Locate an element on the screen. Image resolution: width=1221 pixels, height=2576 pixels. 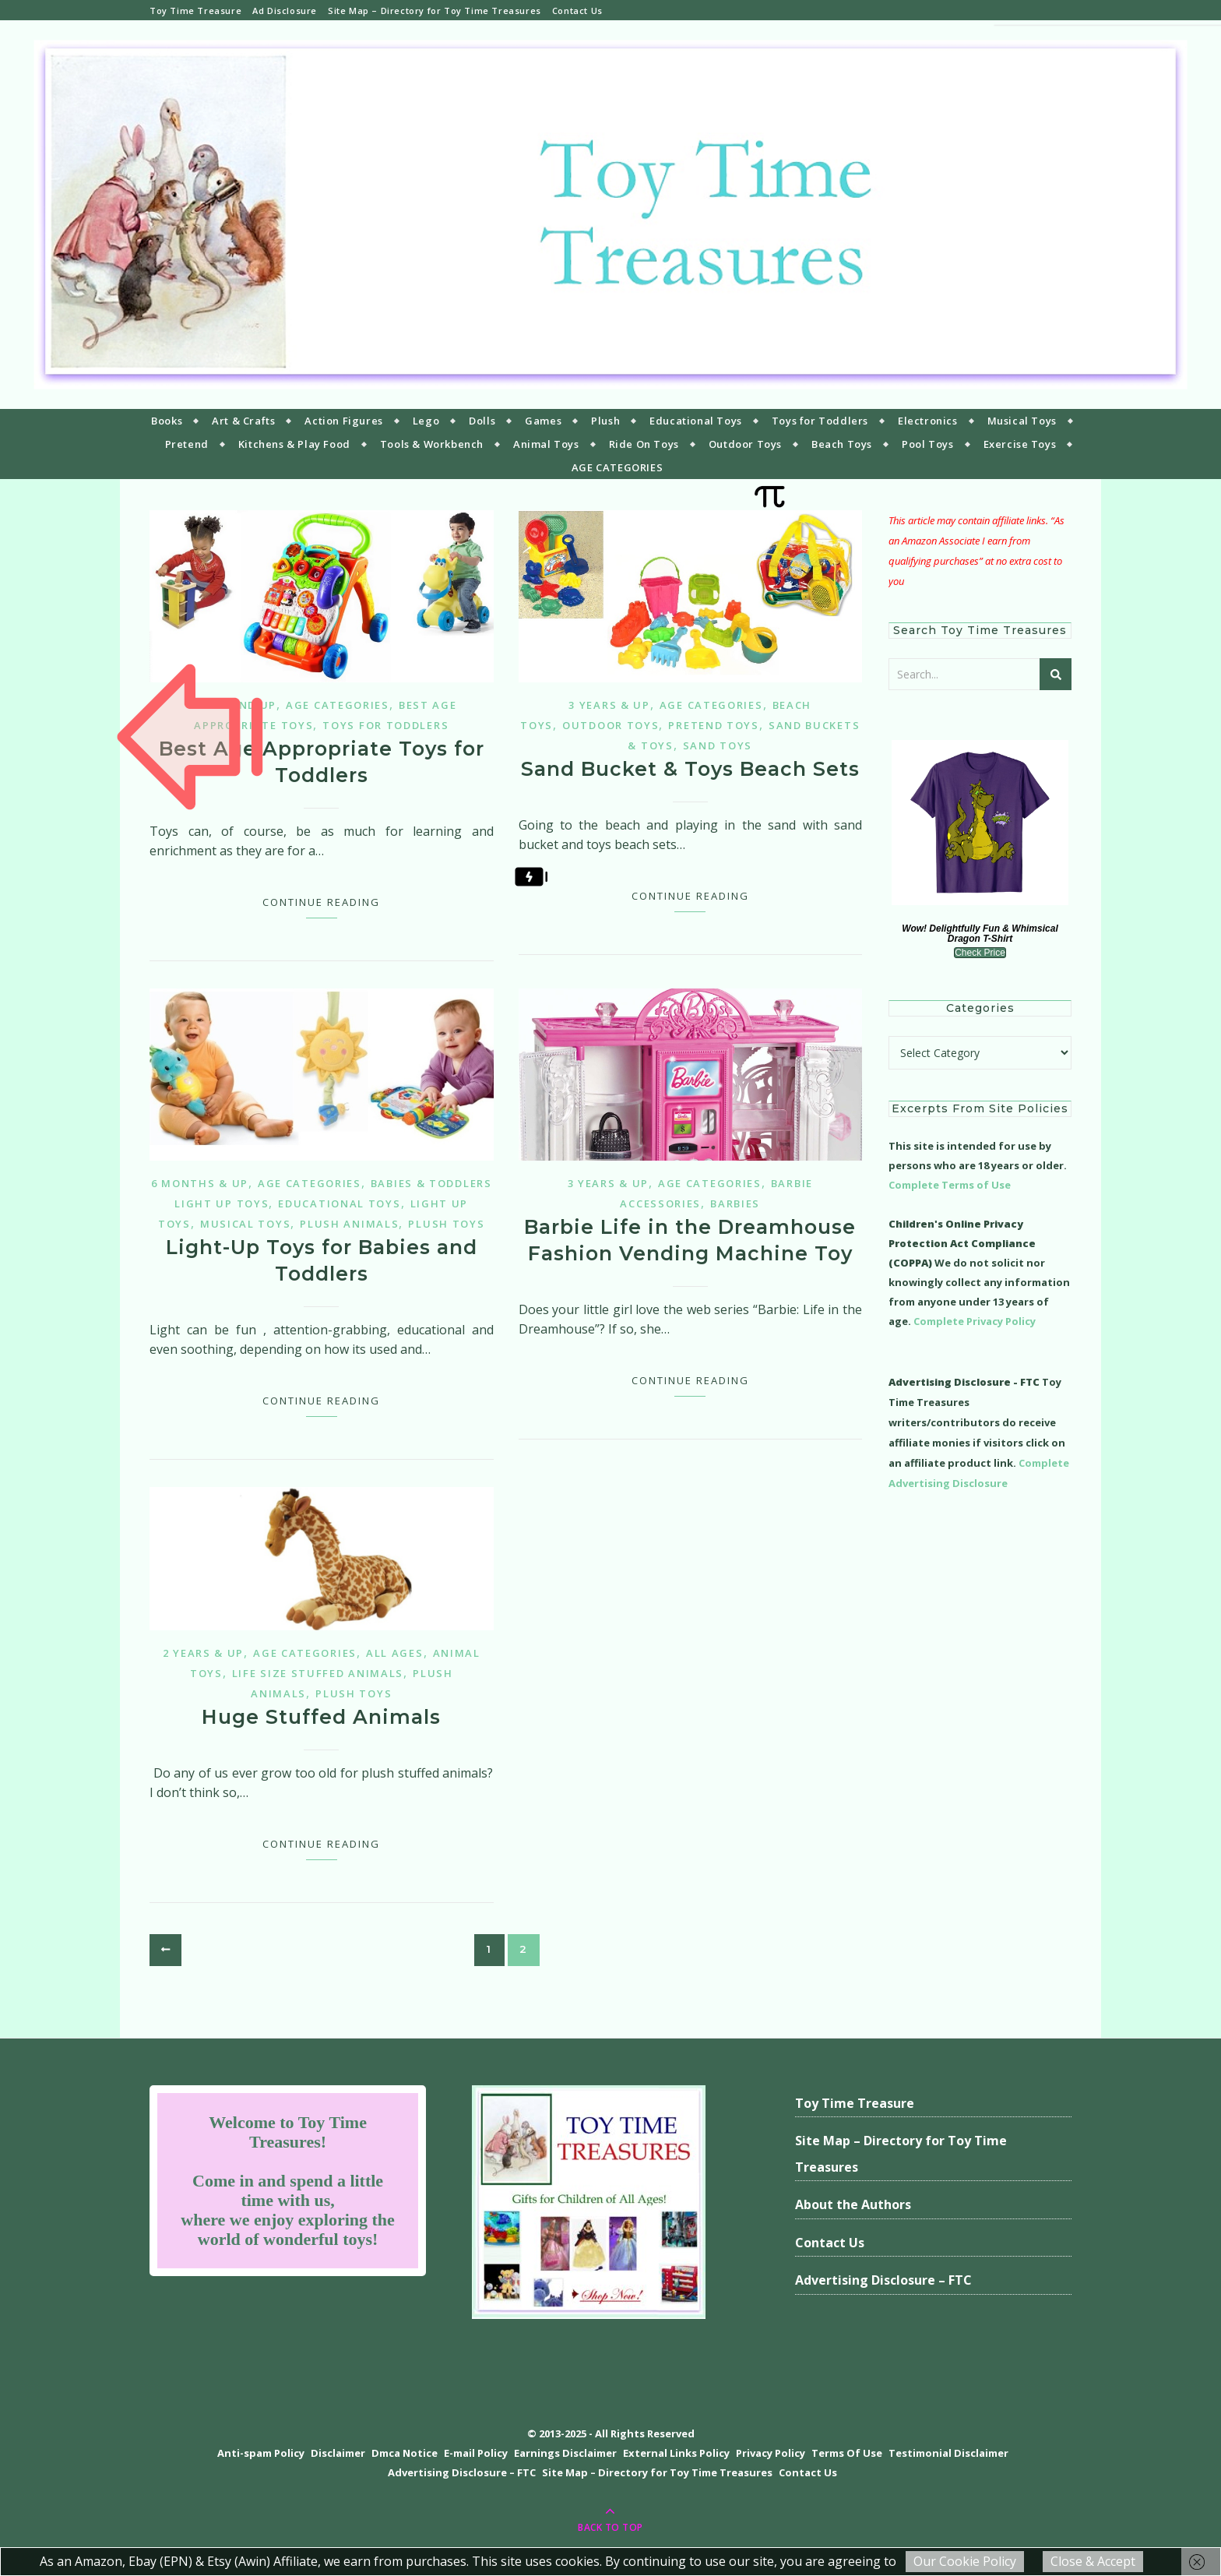
go back to previous screen is located at coordinates (195, 737).